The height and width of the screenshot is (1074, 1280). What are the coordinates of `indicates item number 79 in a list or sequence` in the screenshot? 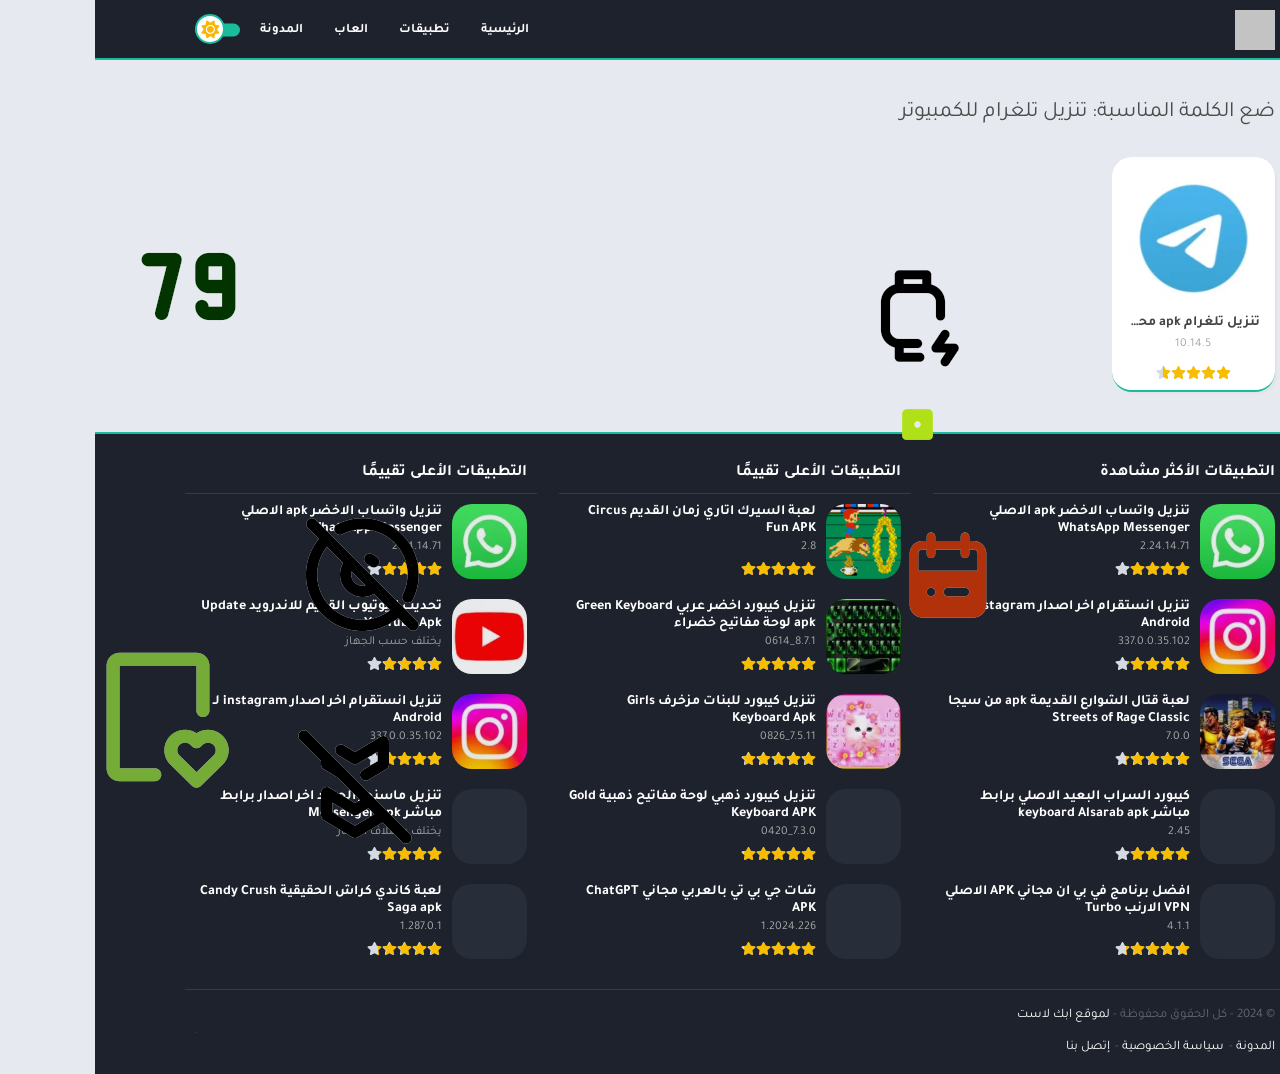 It's located at (188, 286).